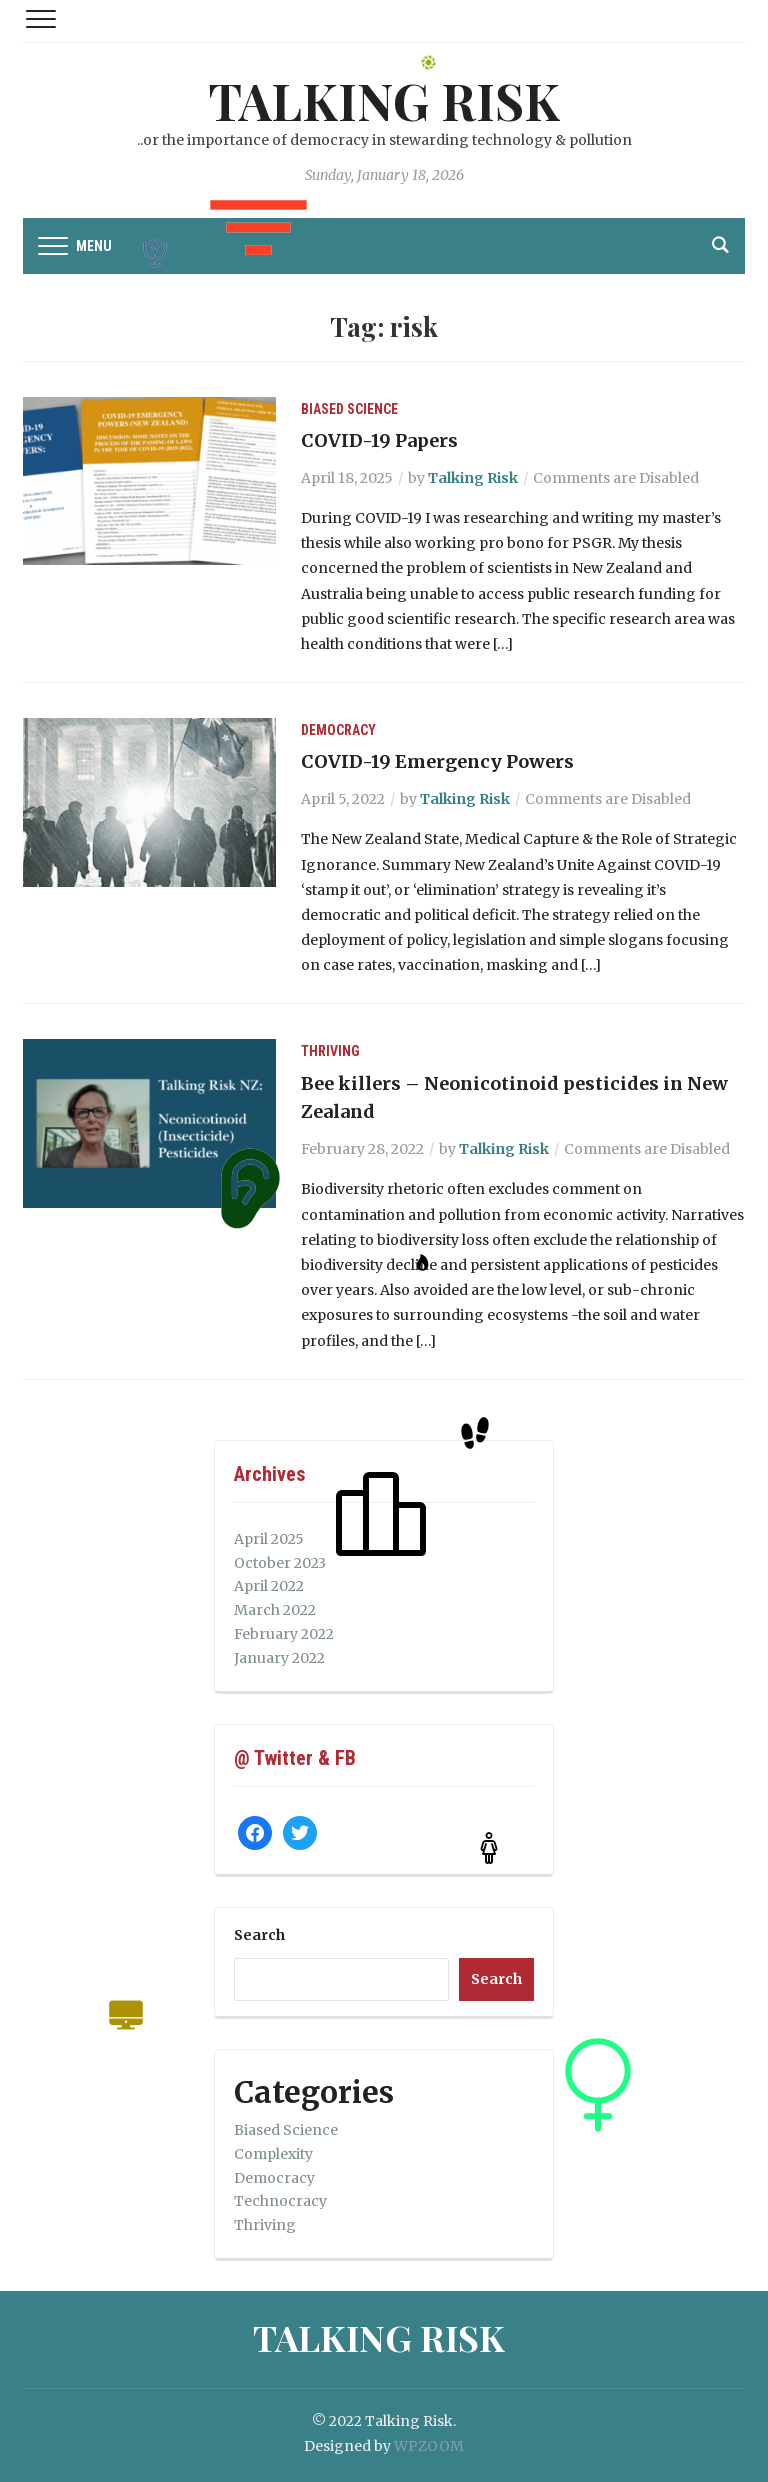 This screenshot has height=2482, width=768. What do you see at coordinates (155, 253) in the screenshot?
I see `access garden or plant-related features` at bounding box center [155, 253].